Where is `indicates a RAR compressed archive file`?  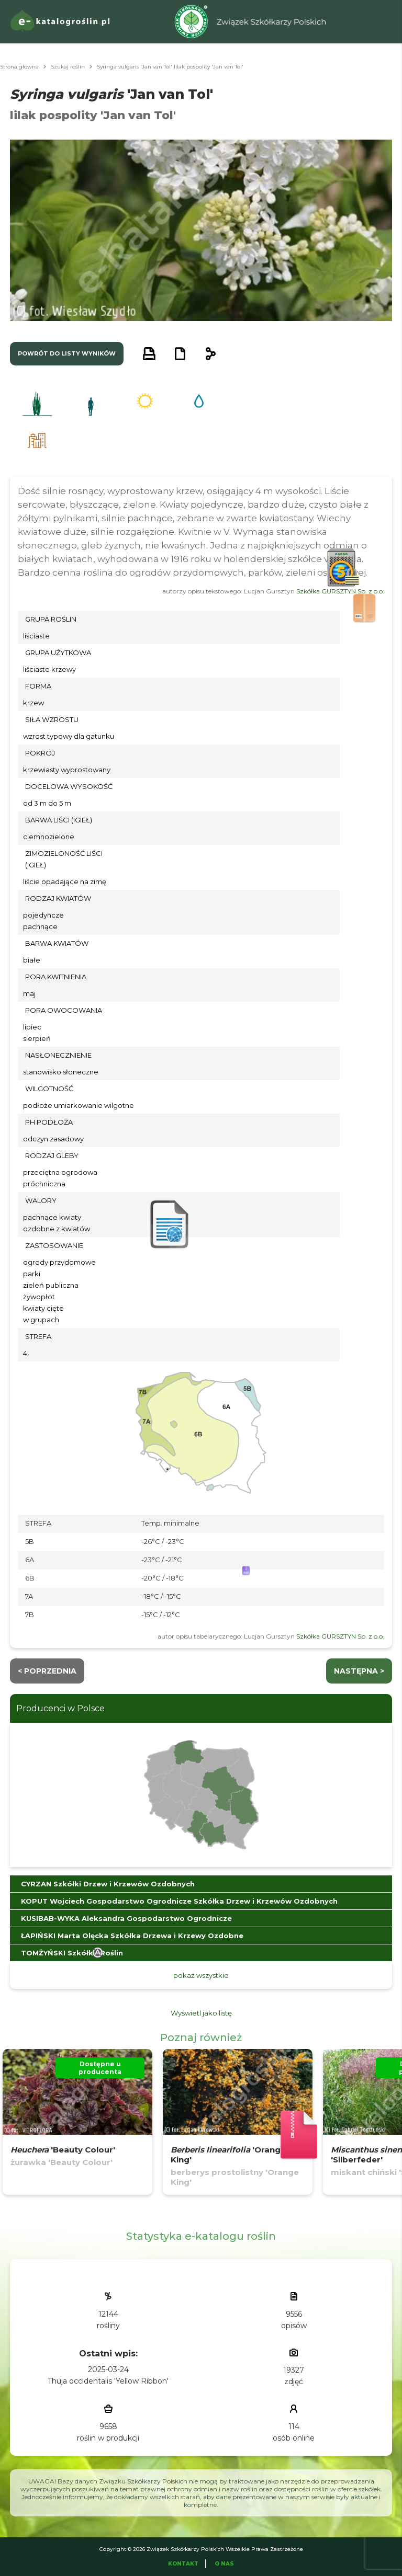 indicates a RAR compressed archive file is located at coordinates (246, 1571).